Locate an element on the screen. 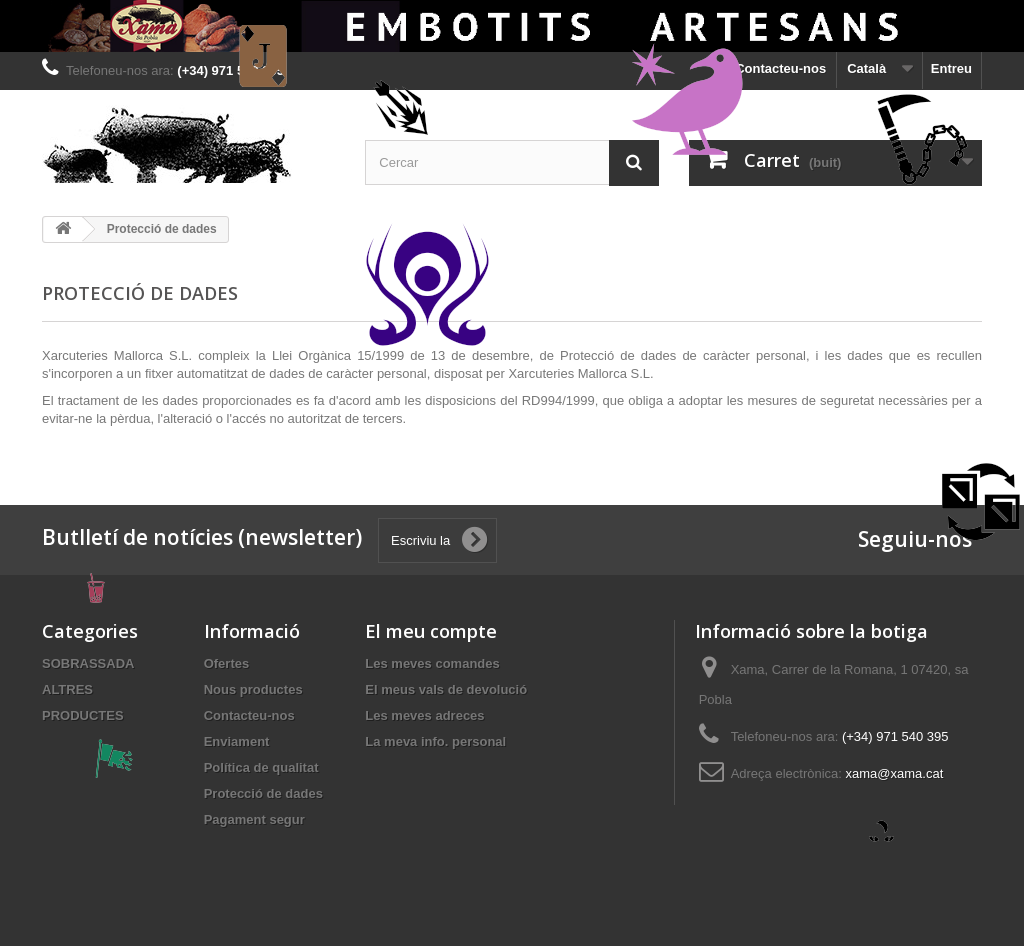 The image size is (1024, 946). indicates a defeated faction or conquered territory is located at coordinates (113, 758).